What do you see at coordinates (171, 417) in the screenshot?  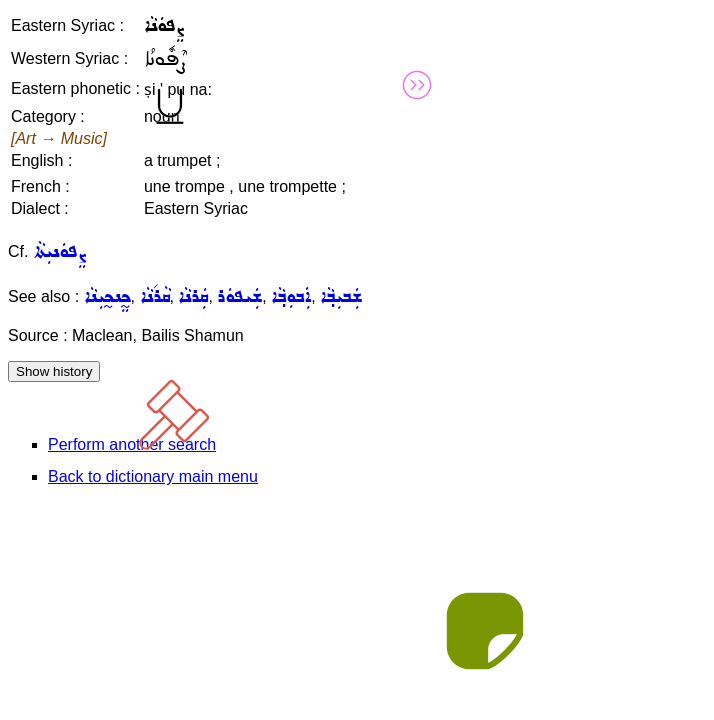 I see `access legal or terms of service information` at bounding box center [171, 417].